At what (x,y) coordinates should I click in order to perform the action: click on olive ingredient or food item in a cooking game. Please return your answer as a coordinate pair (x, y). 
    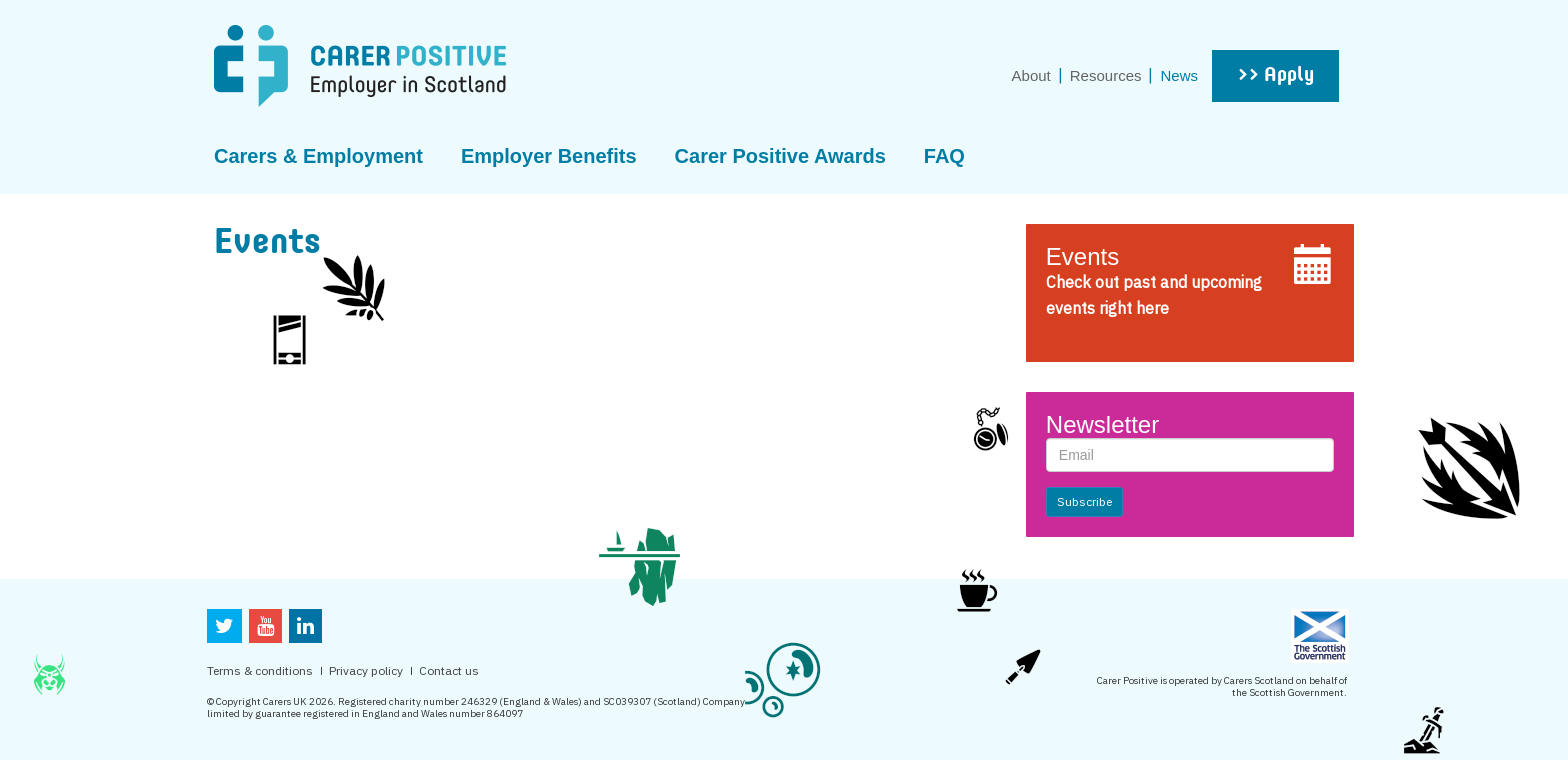
    Looking at the image, I should click on (354, 288).